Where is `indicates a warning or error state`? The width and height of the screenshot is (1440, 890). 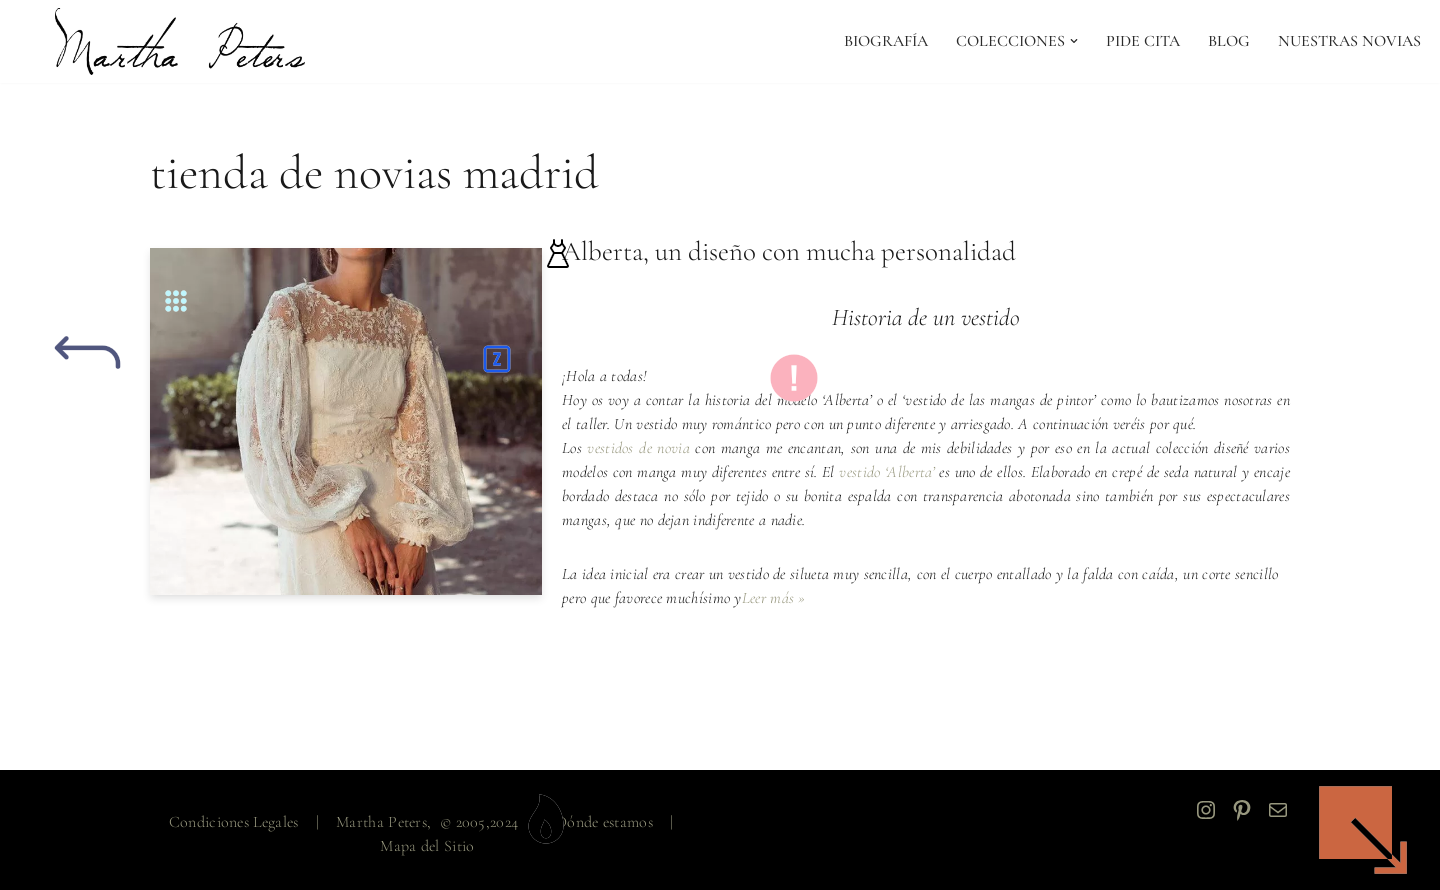
indicates a warning or error state is located at coordinates (794, 378).